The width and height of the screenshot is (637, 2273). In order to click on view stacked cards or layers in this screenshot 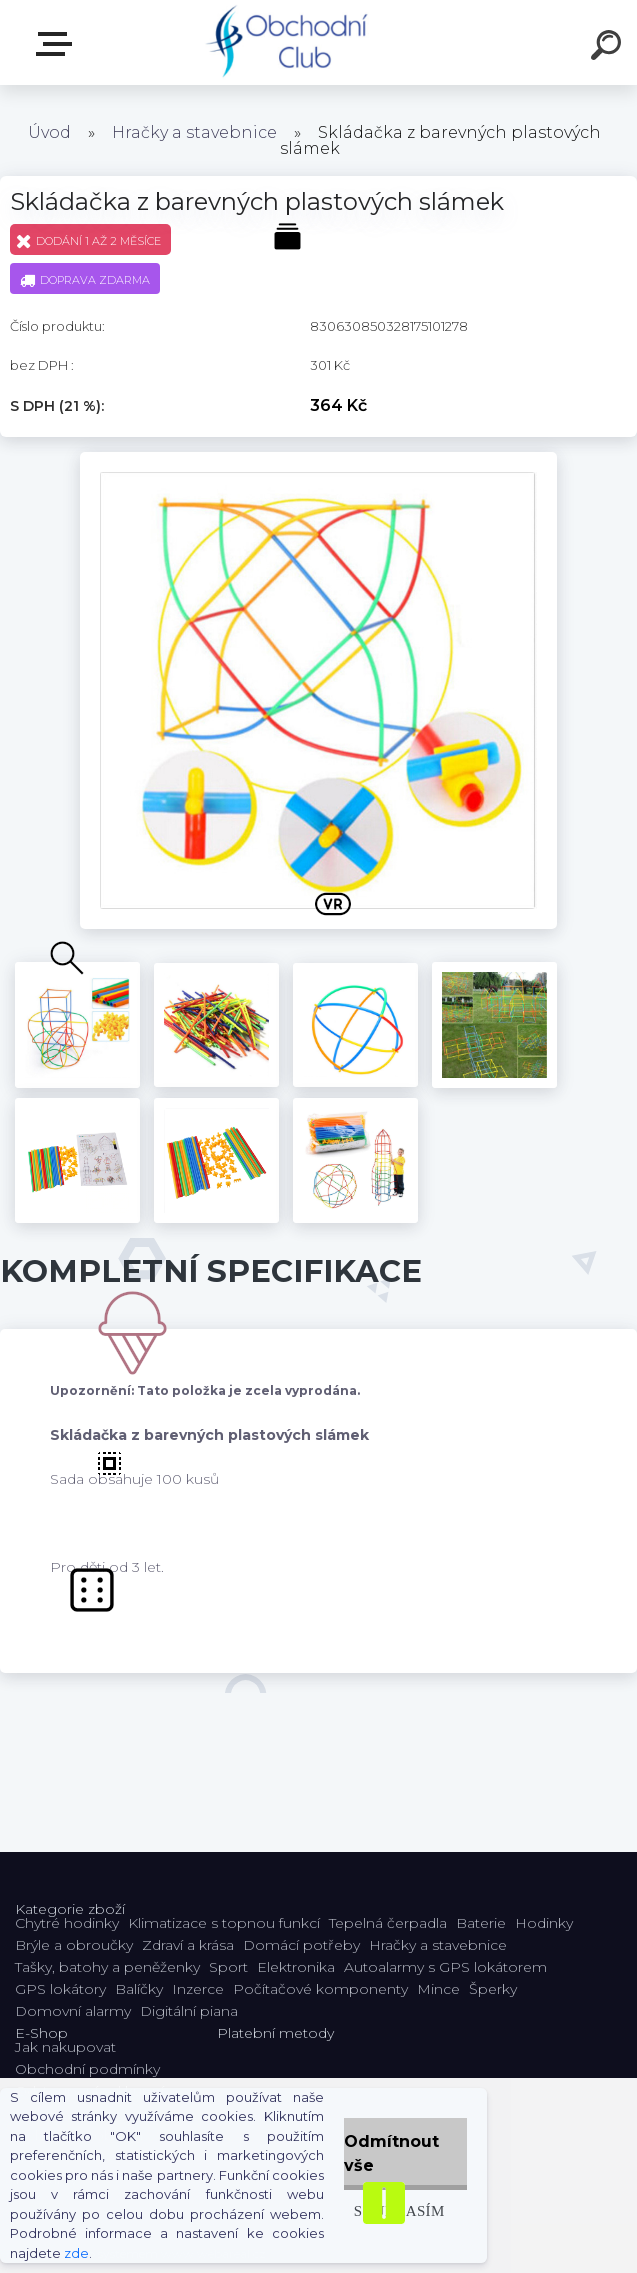, I will do `click(287, 237)`.